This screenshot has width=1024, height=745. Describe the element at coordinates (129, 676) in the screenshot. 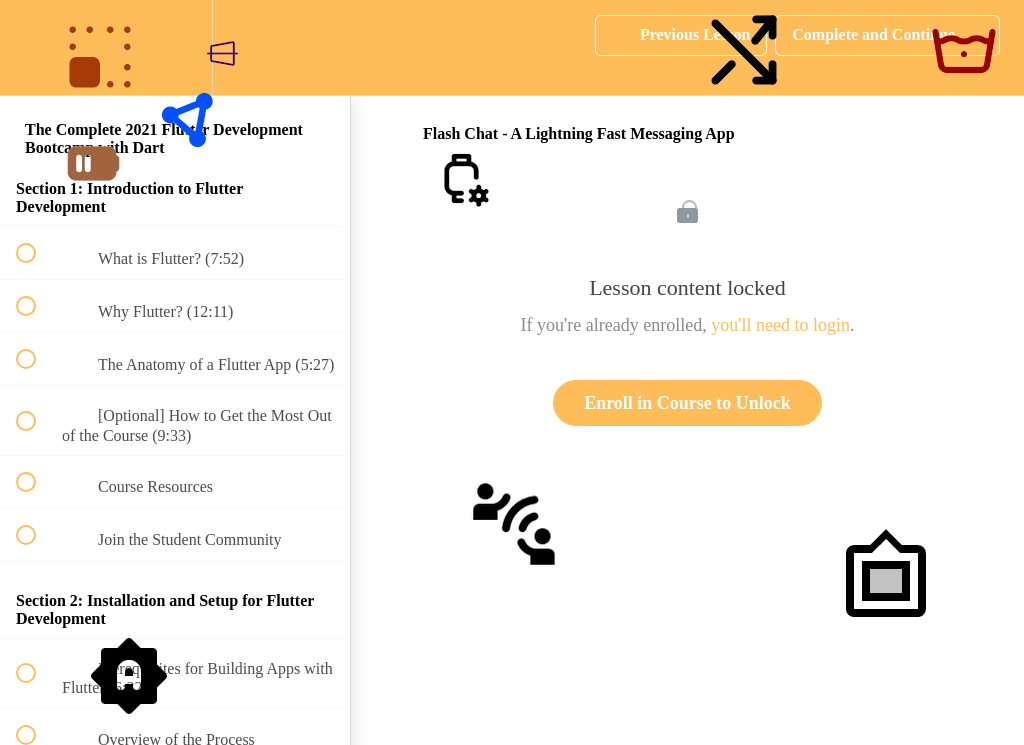

I see `enable automatic brightness adjustment` at that location.